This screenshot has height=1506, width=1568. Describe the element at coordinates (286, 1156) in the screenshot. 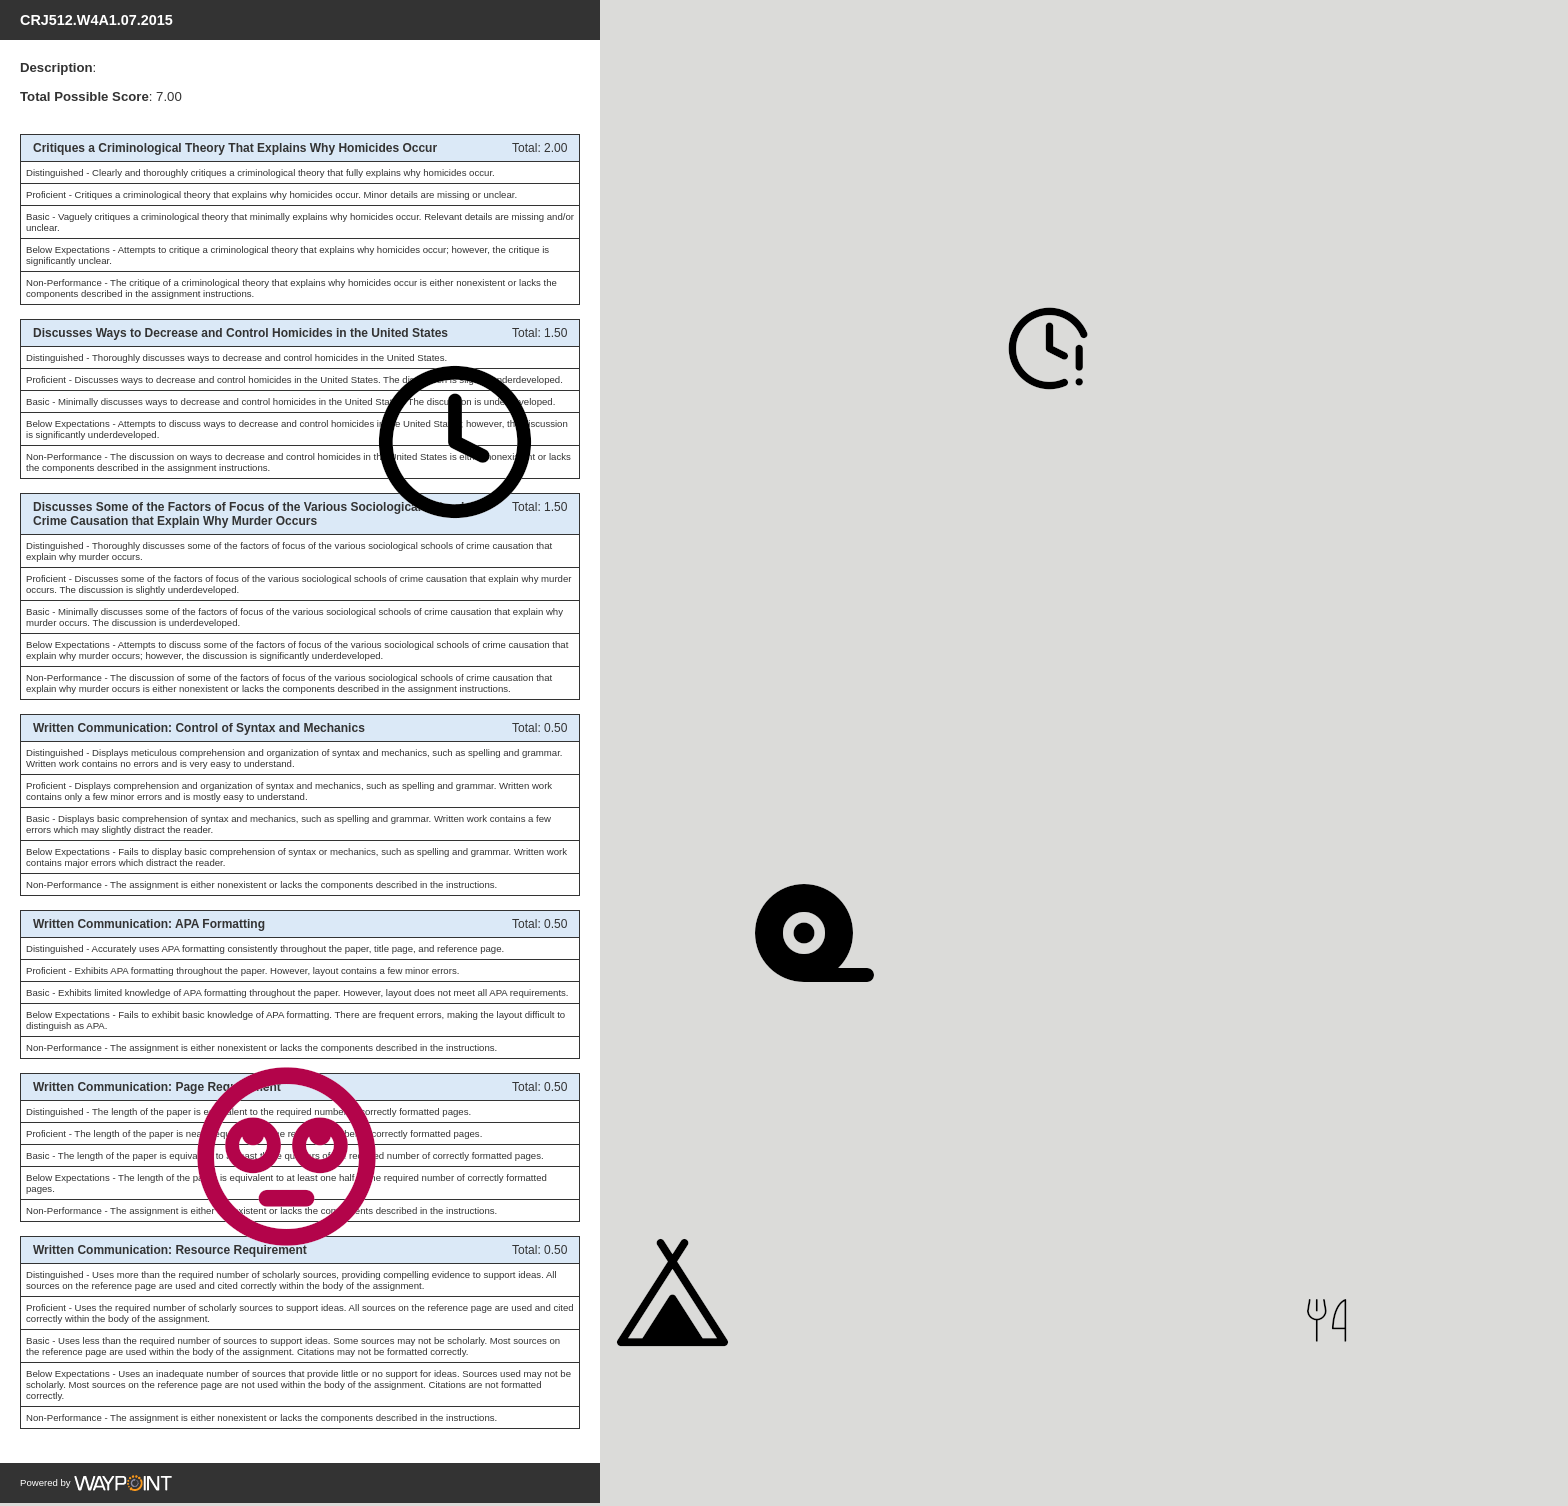

I see `express annoyance or exasperation` at that location.